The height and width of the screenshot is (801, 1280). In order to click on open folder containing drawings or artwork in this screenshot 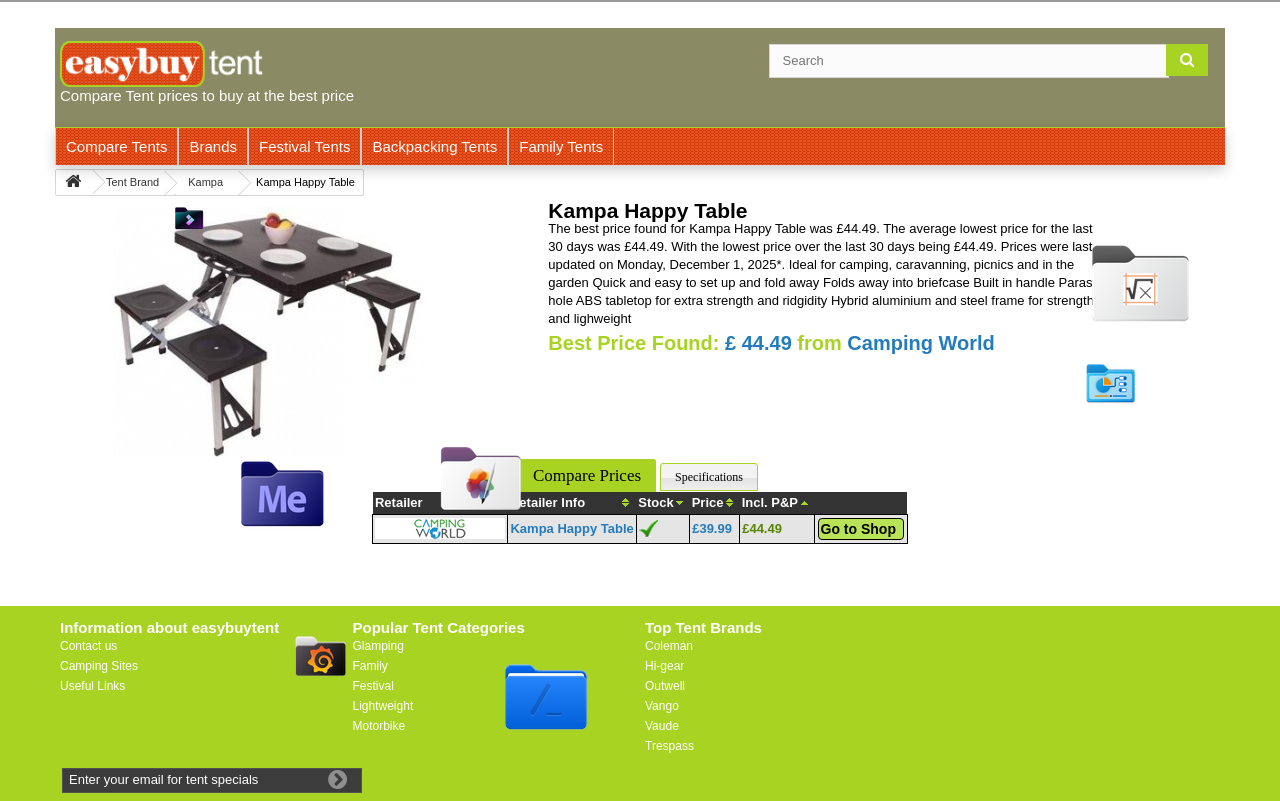, I will do `click(480, 480)`.